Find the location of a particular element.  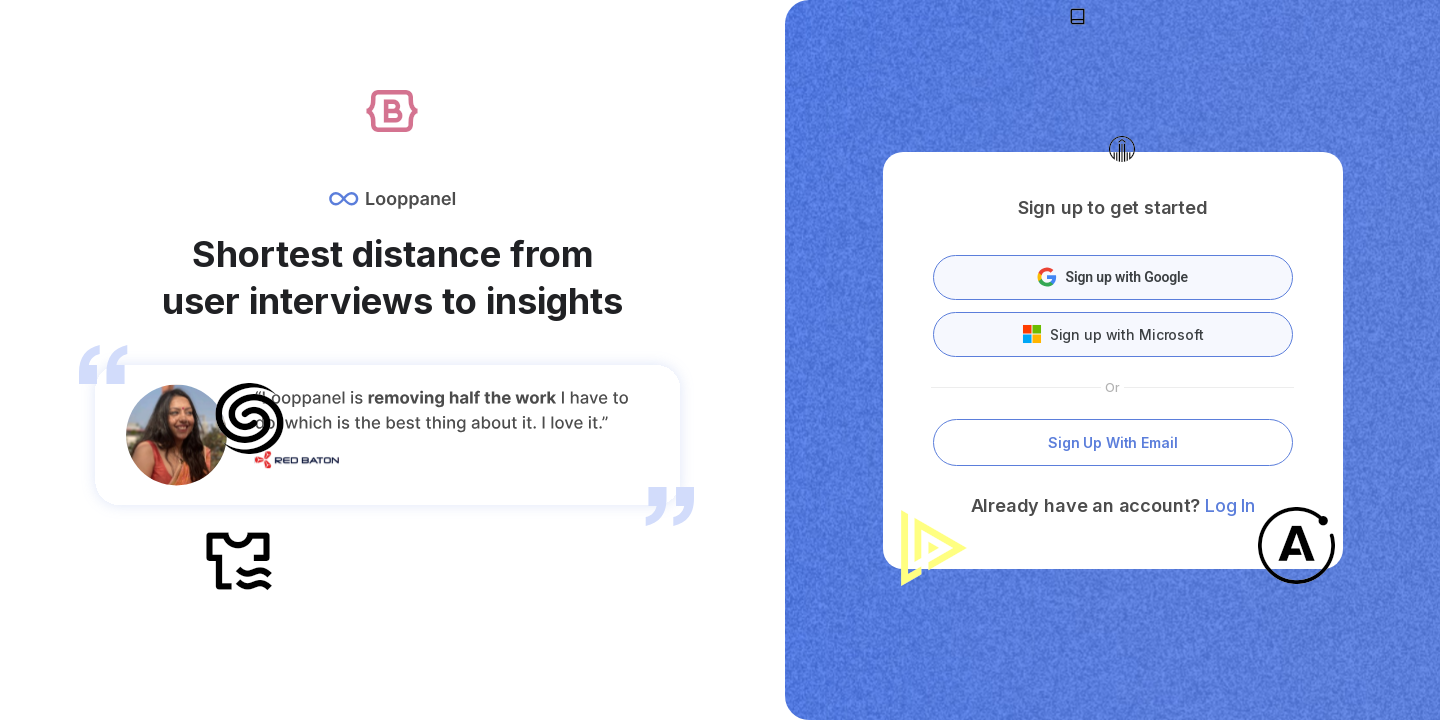

Apollo GraphQL branding or logo is located at coordinates (1296, 545).